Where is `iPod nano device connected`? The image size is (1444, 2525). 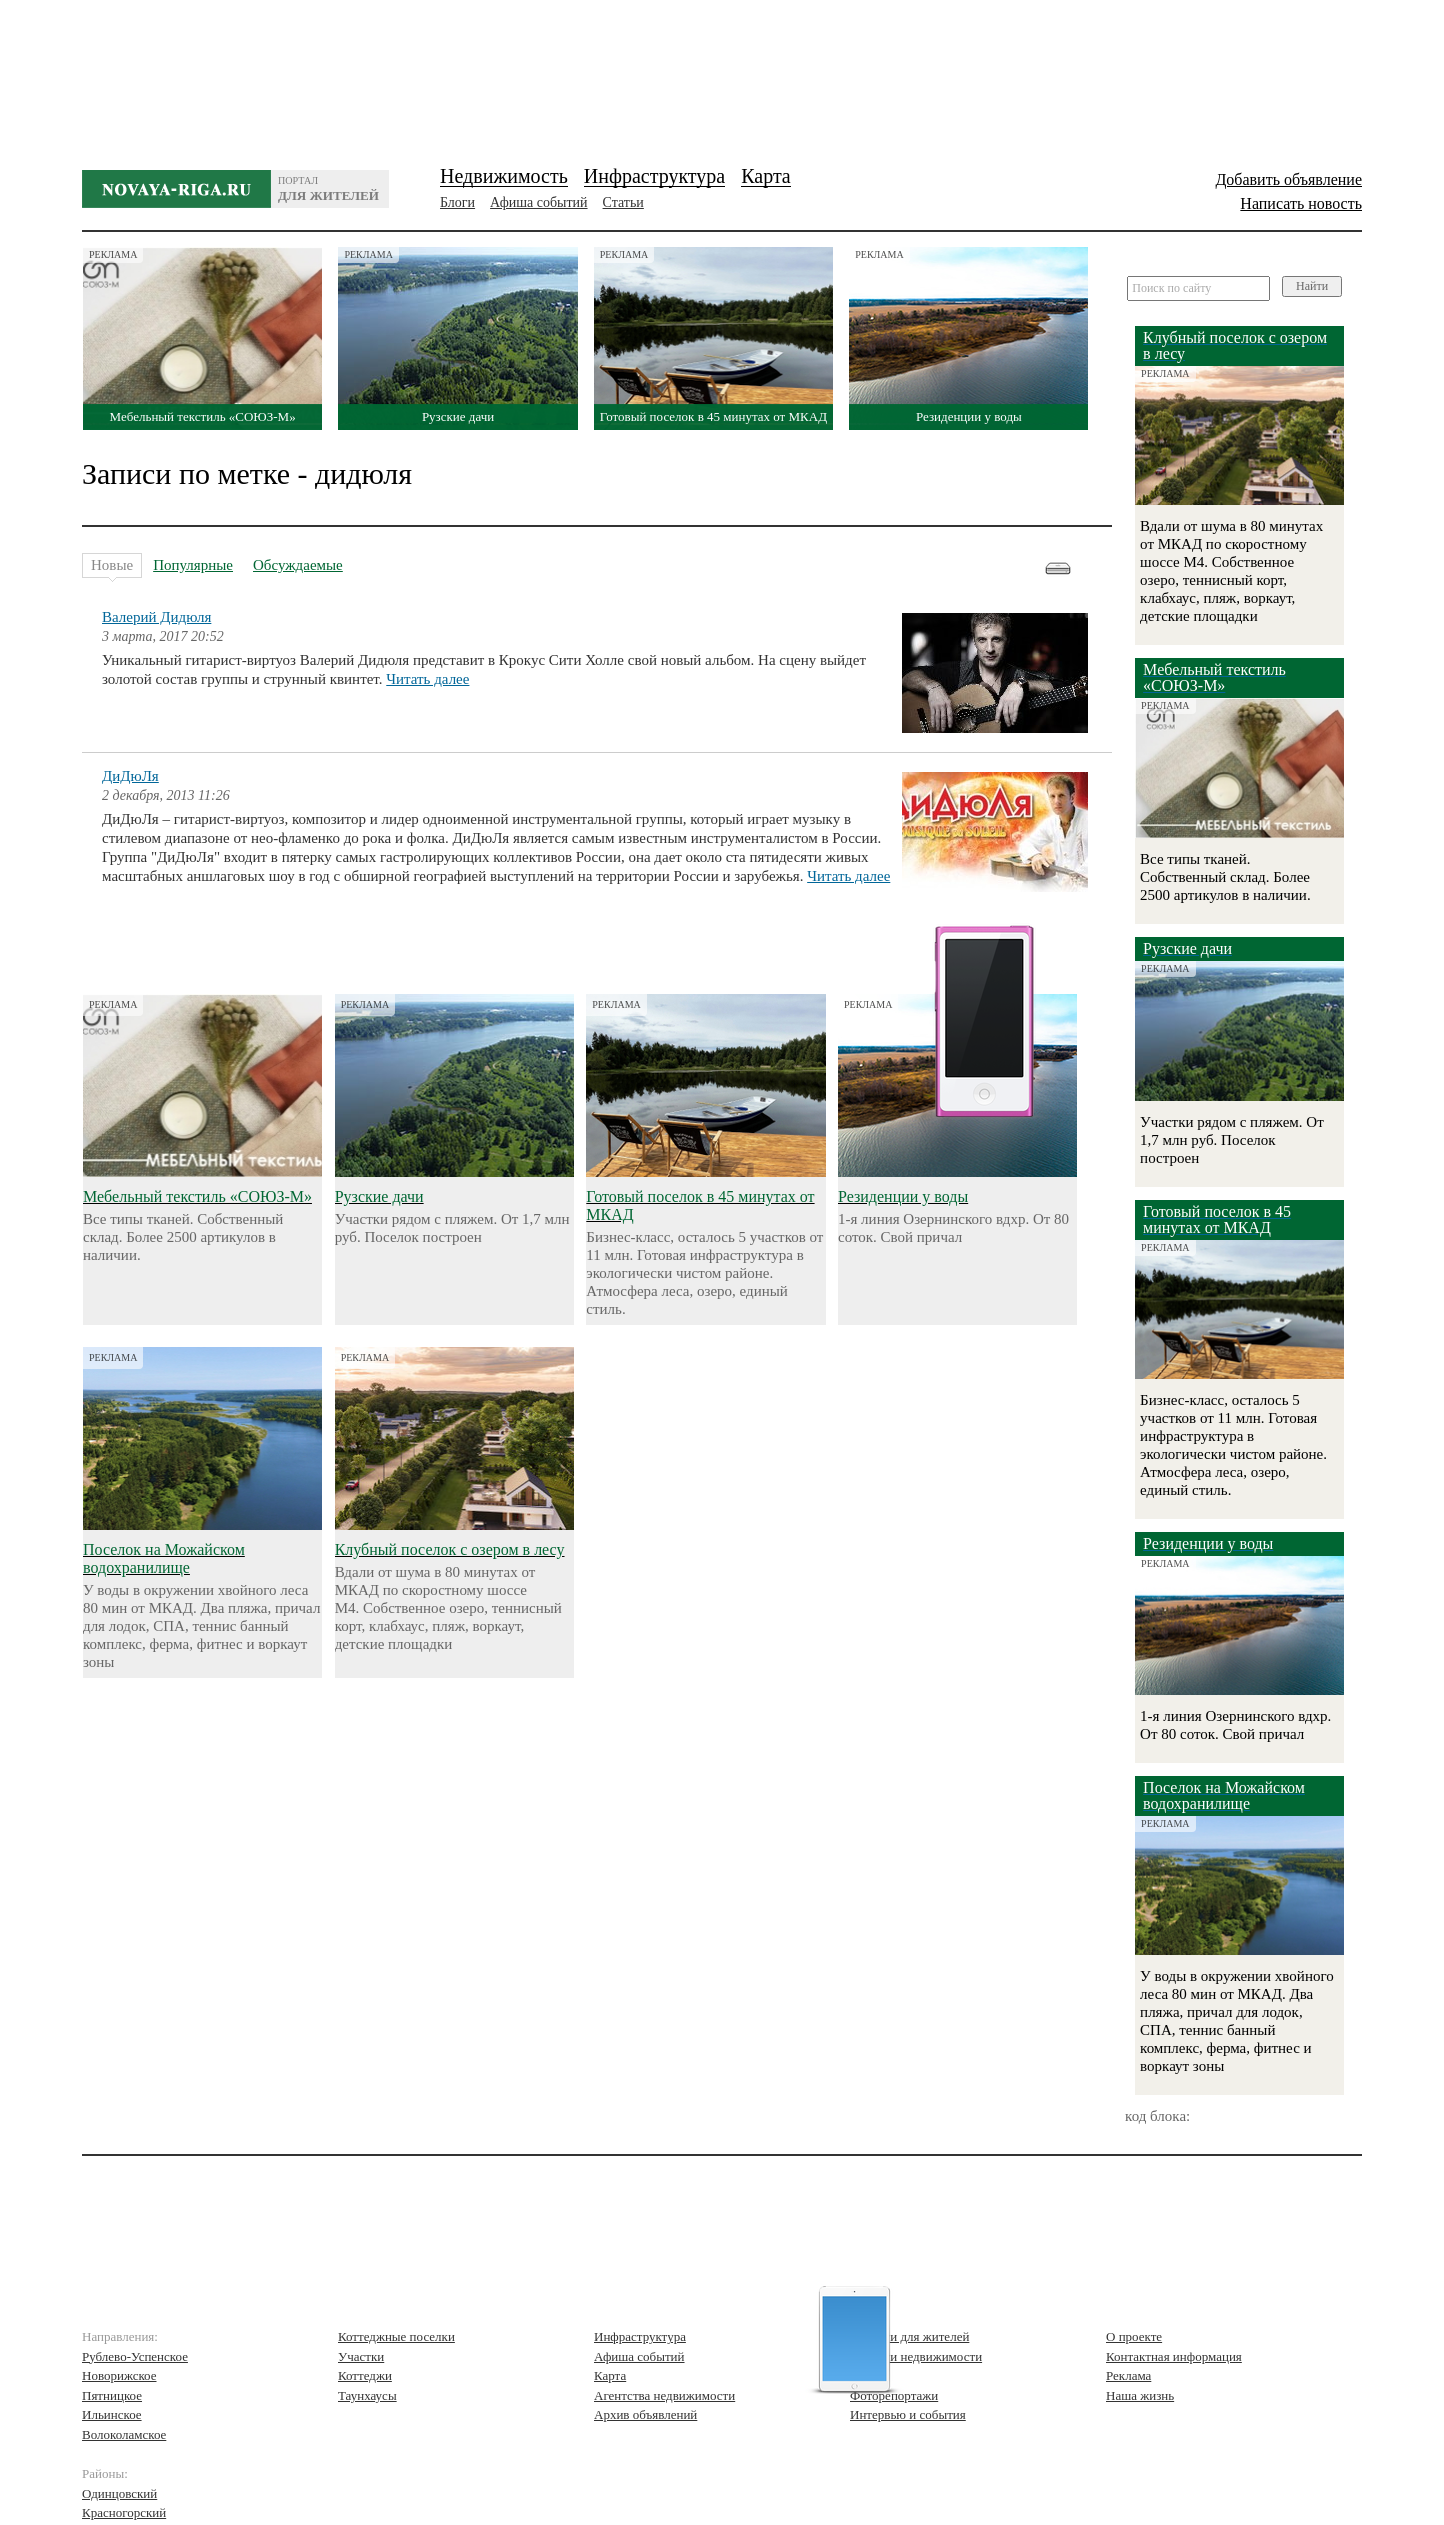 iPod nano device connected is located at coordinates (984, 1022).